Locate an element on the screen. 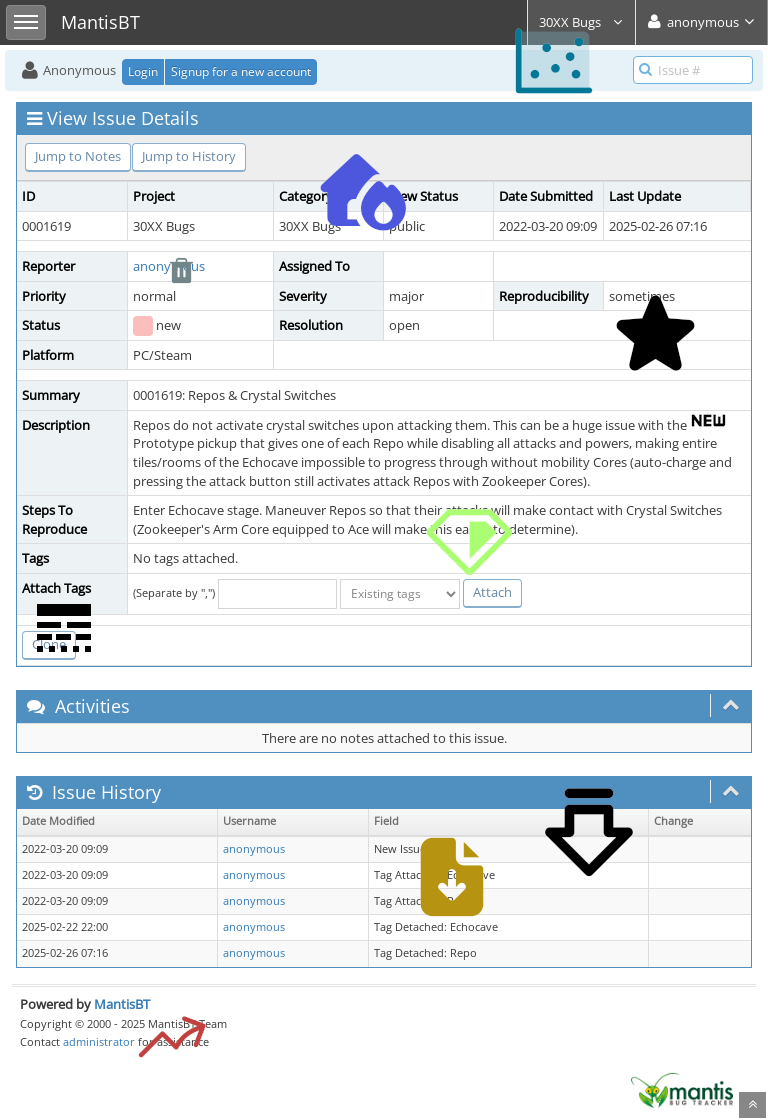 The height and width of the screenshot is (1120, 768). download file or content is located at coordinates (589, 829).